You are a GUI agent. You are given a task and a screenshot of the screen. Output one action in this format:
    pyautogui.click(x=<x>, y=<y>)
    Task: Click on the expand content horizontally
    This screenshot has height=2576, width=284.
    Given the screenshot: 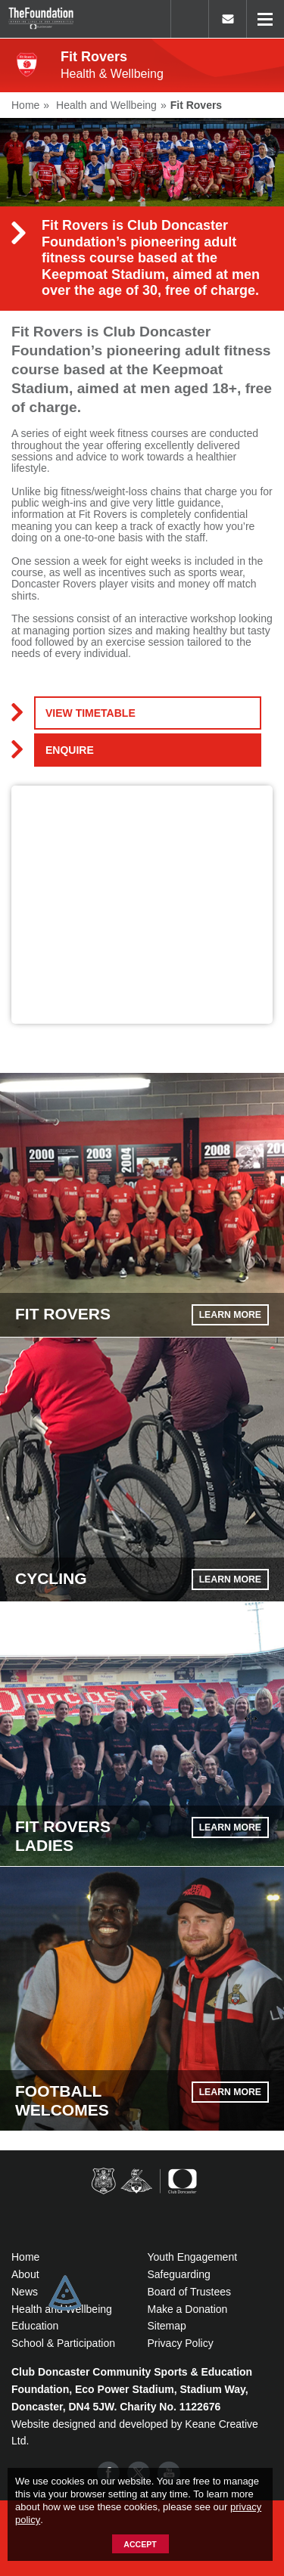 What is the action you would take?
    pyautogui.click(x=251, y=1719)
    